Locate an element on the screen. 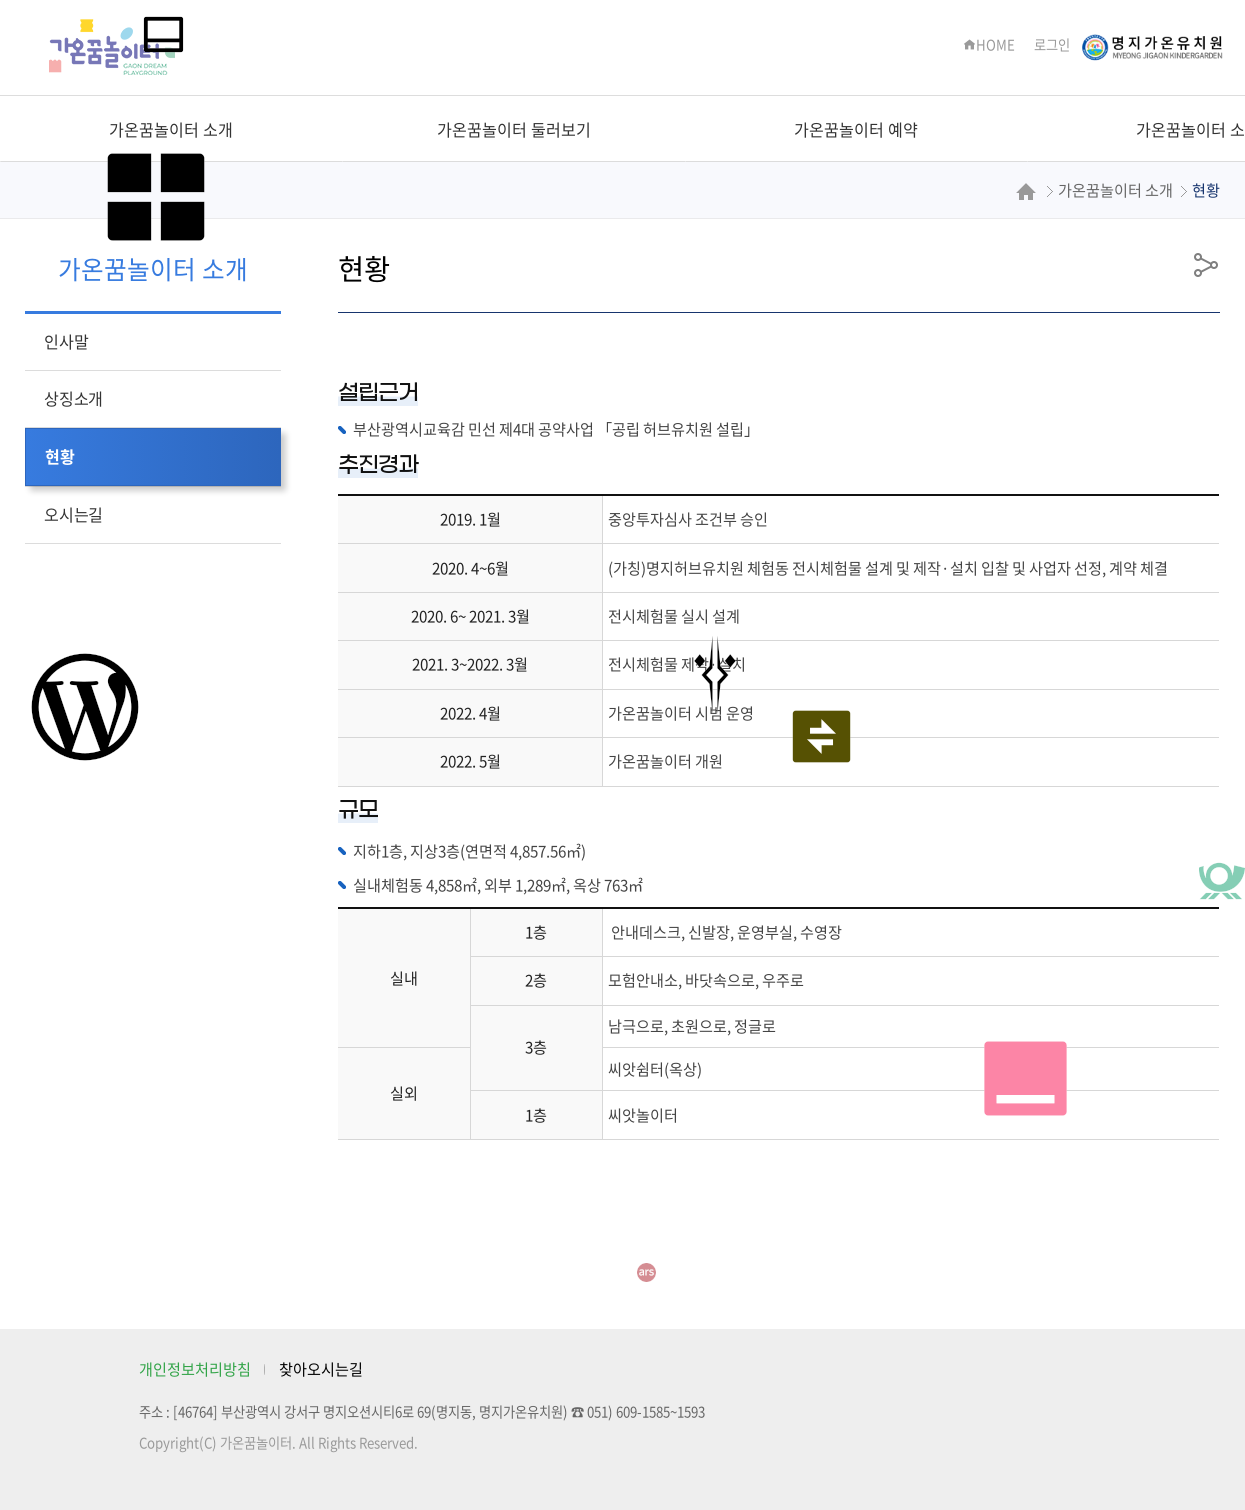  visit ars technica website is located at coordinates (646, 1272).